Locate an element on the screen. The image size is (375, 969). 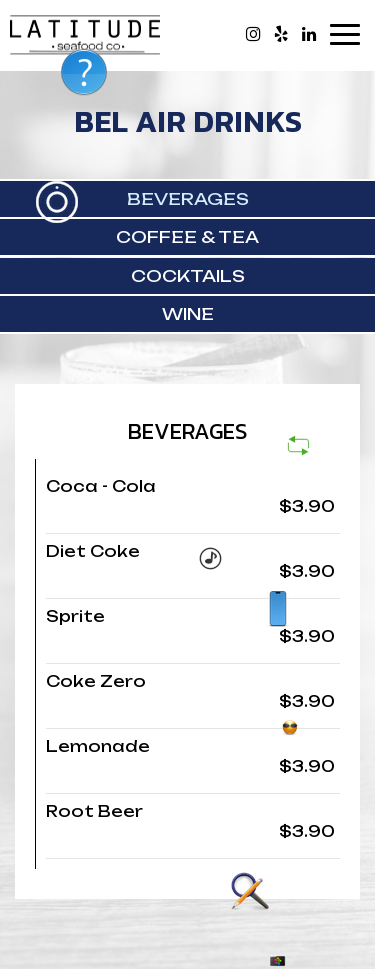
indicates camera is currently active is located at coordinates (57, 202).